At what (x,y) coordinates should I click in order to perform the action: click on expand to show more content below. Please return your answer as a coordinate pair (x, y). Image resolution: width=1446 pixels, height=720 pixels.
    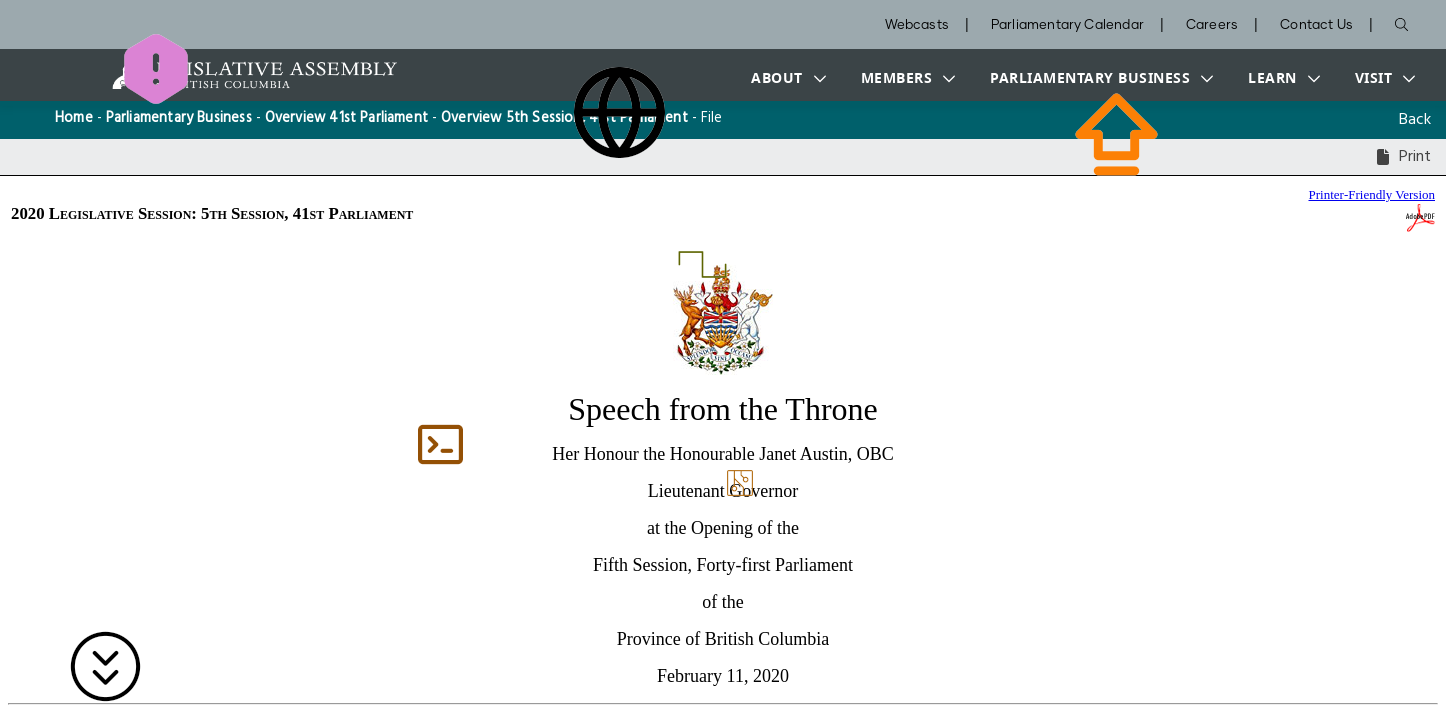
    Looking at the image, I should click on (105, 666).